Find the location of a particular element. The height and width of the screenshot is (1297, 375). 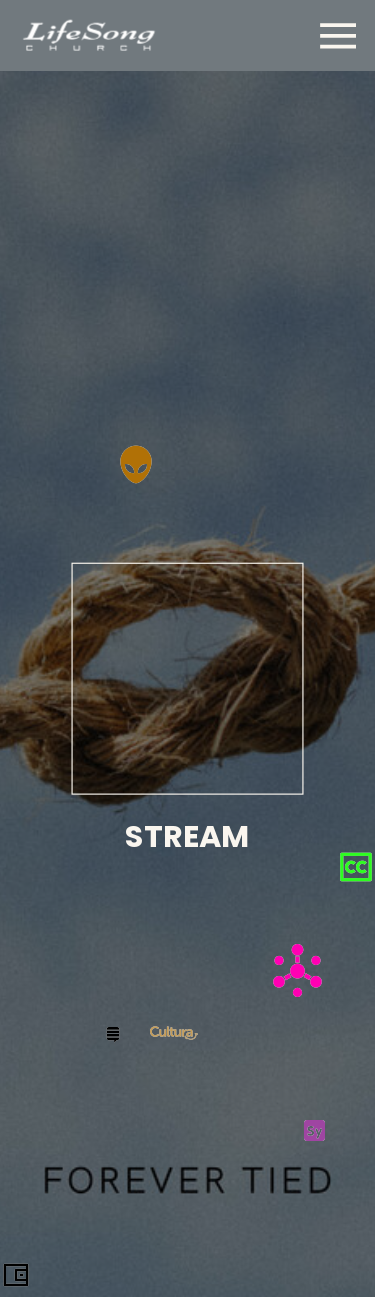

enable closed captions for video content is located at coordinates (356, 867).